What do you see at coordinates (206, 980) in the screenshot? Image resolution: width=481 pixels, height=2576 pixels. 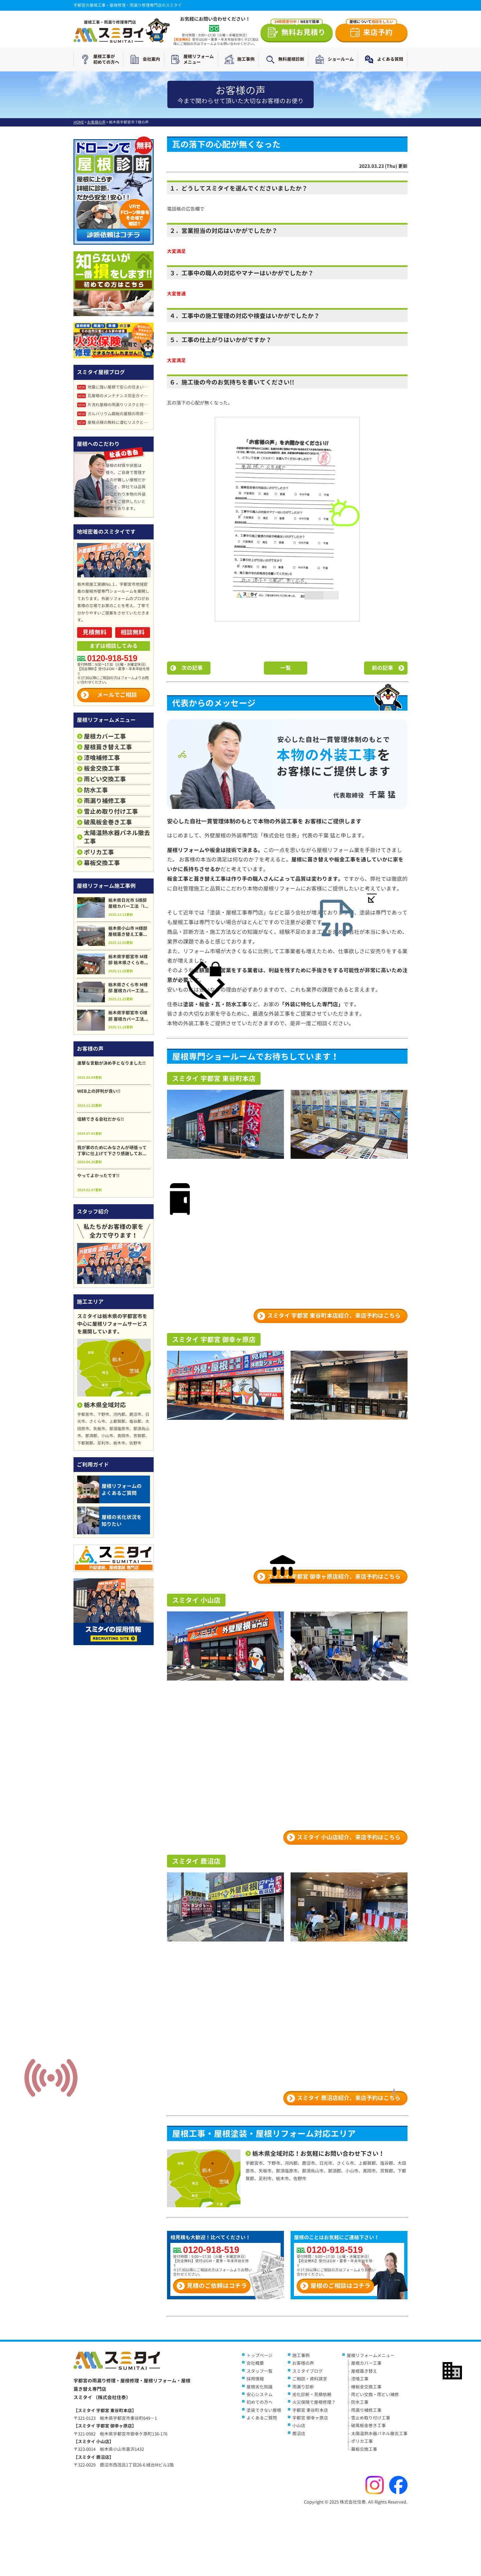 I see `lock screen rotation to current orientation` at bounding box center [206, 980].